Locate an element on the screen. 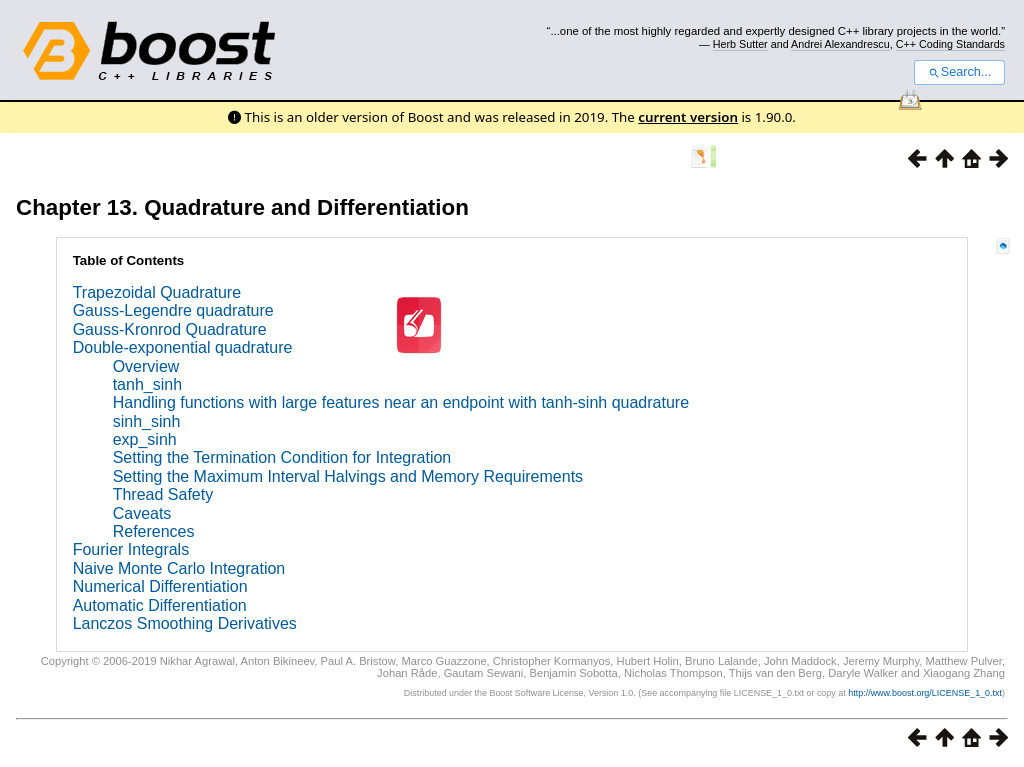 The height and width of the screenshot is (767, 1024). a vector drawing or illustration template file is located at coordinates (703, 156).